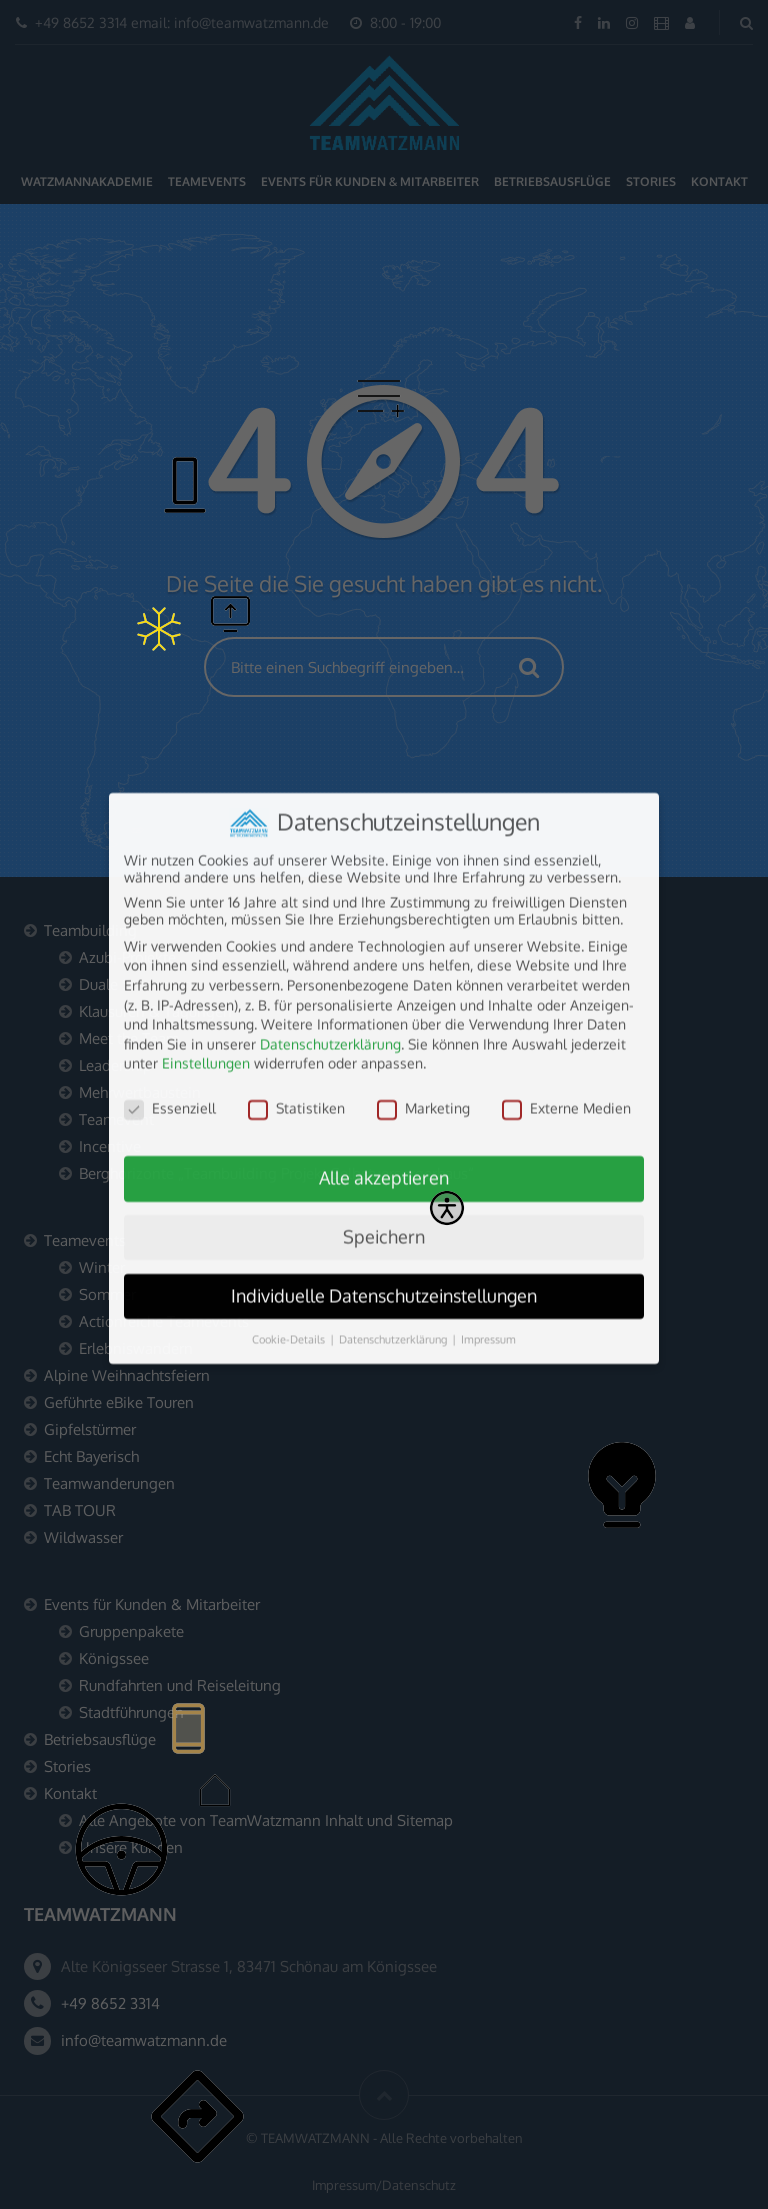 This screenshot has width=768, height=2209. Describe the element at coordinates (215, 1791) in the screenshot. I see `navigate to home screen` at that location.